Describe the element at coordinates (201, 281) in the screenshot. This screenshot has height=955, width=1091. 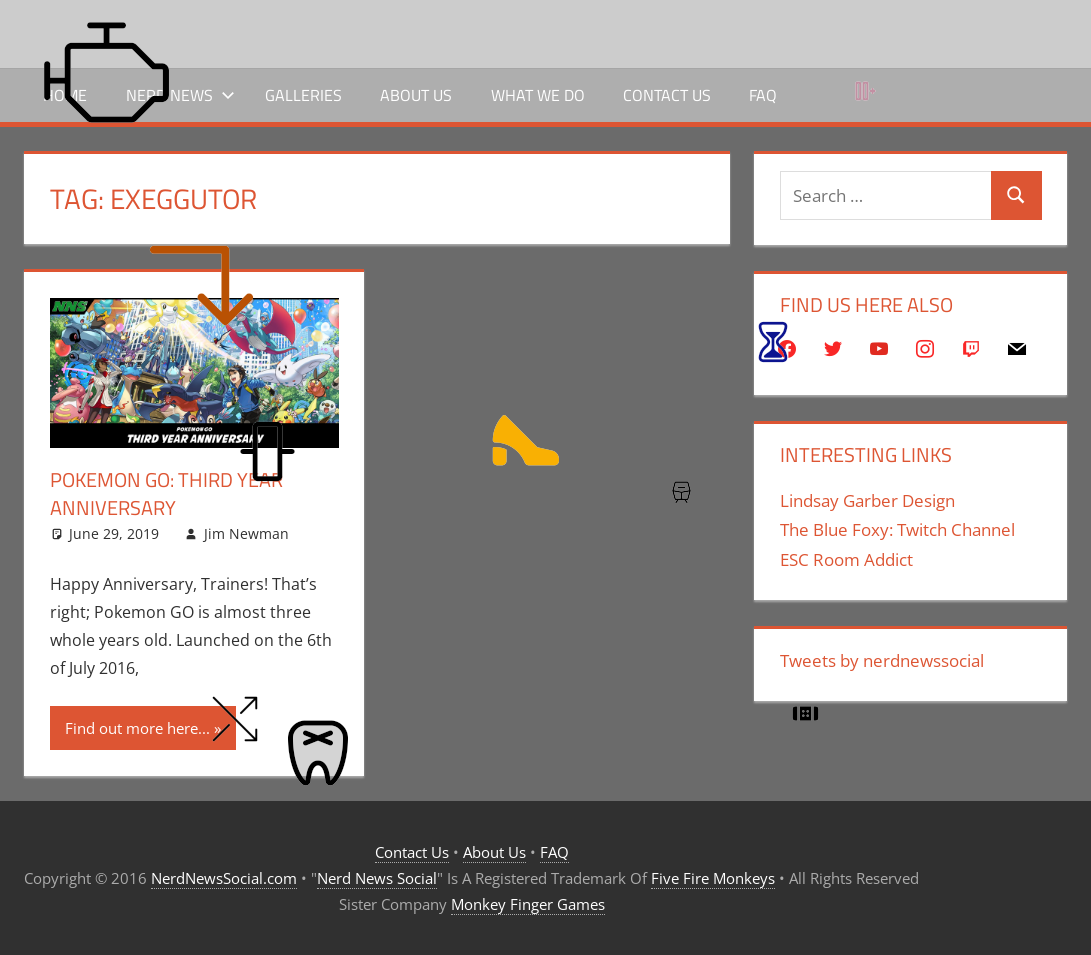
I see `move item right then down` at that location.